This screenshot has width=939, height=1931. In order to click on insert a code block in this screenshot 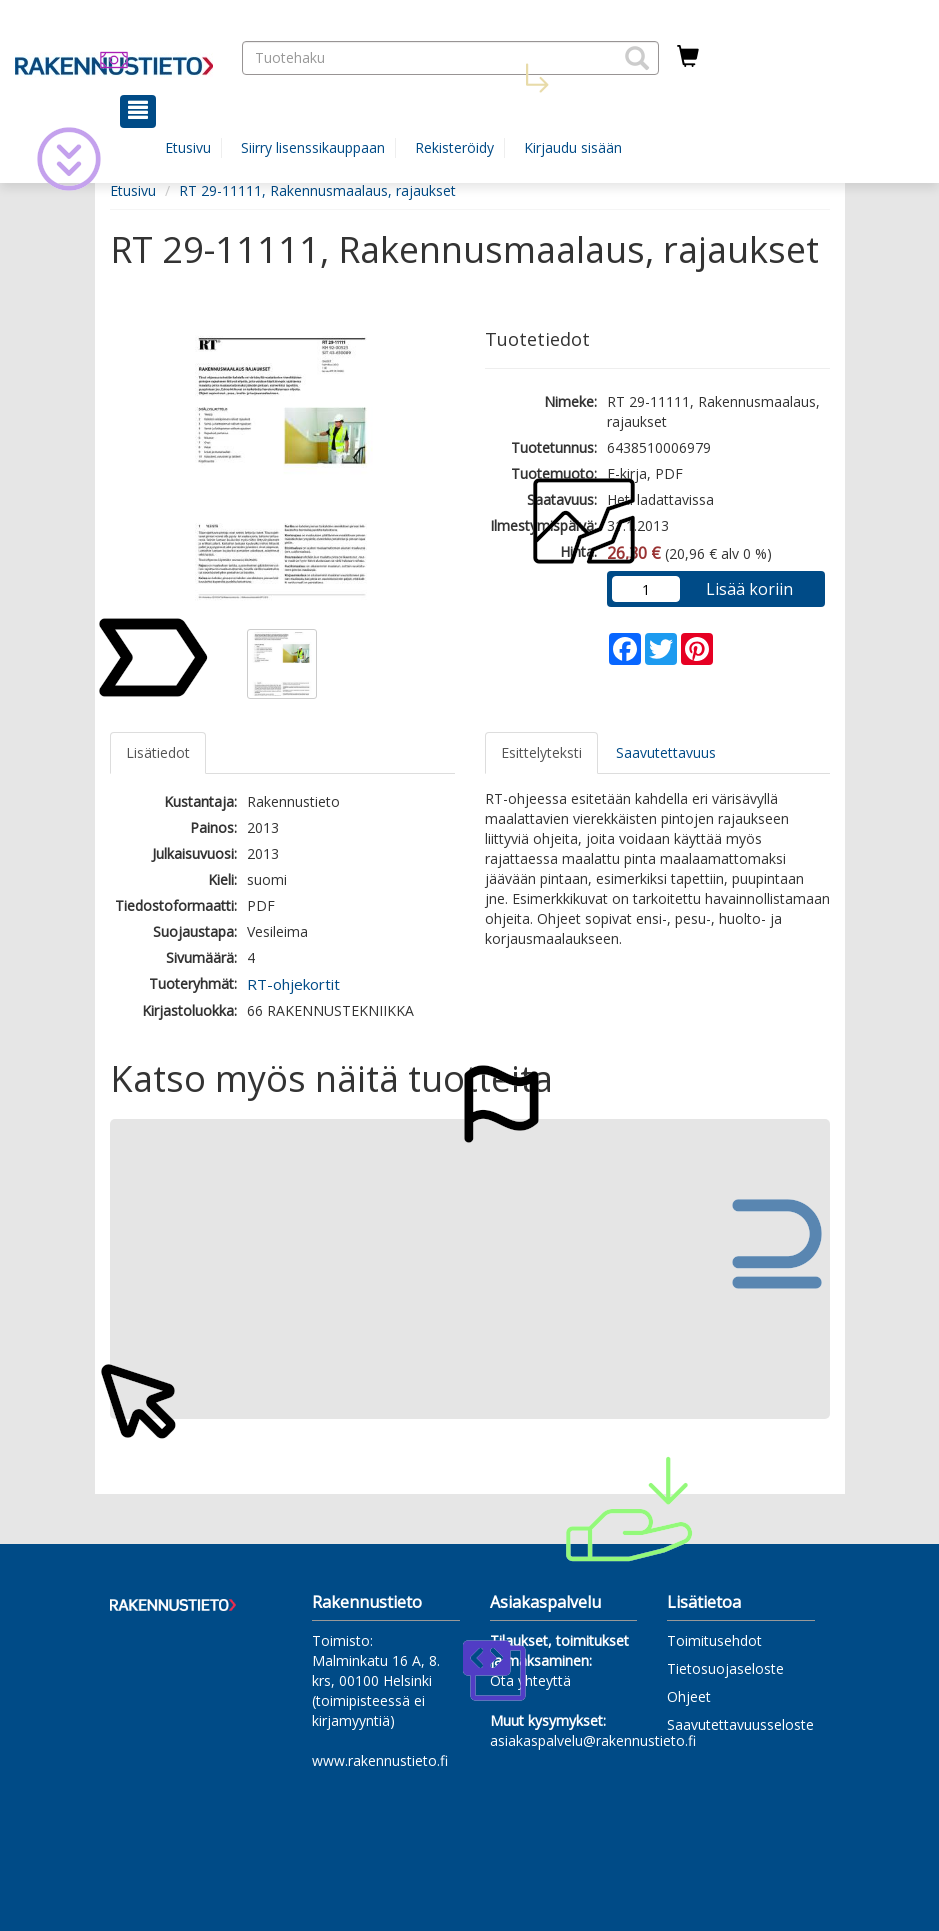, I will do `click(498, 1673)`.